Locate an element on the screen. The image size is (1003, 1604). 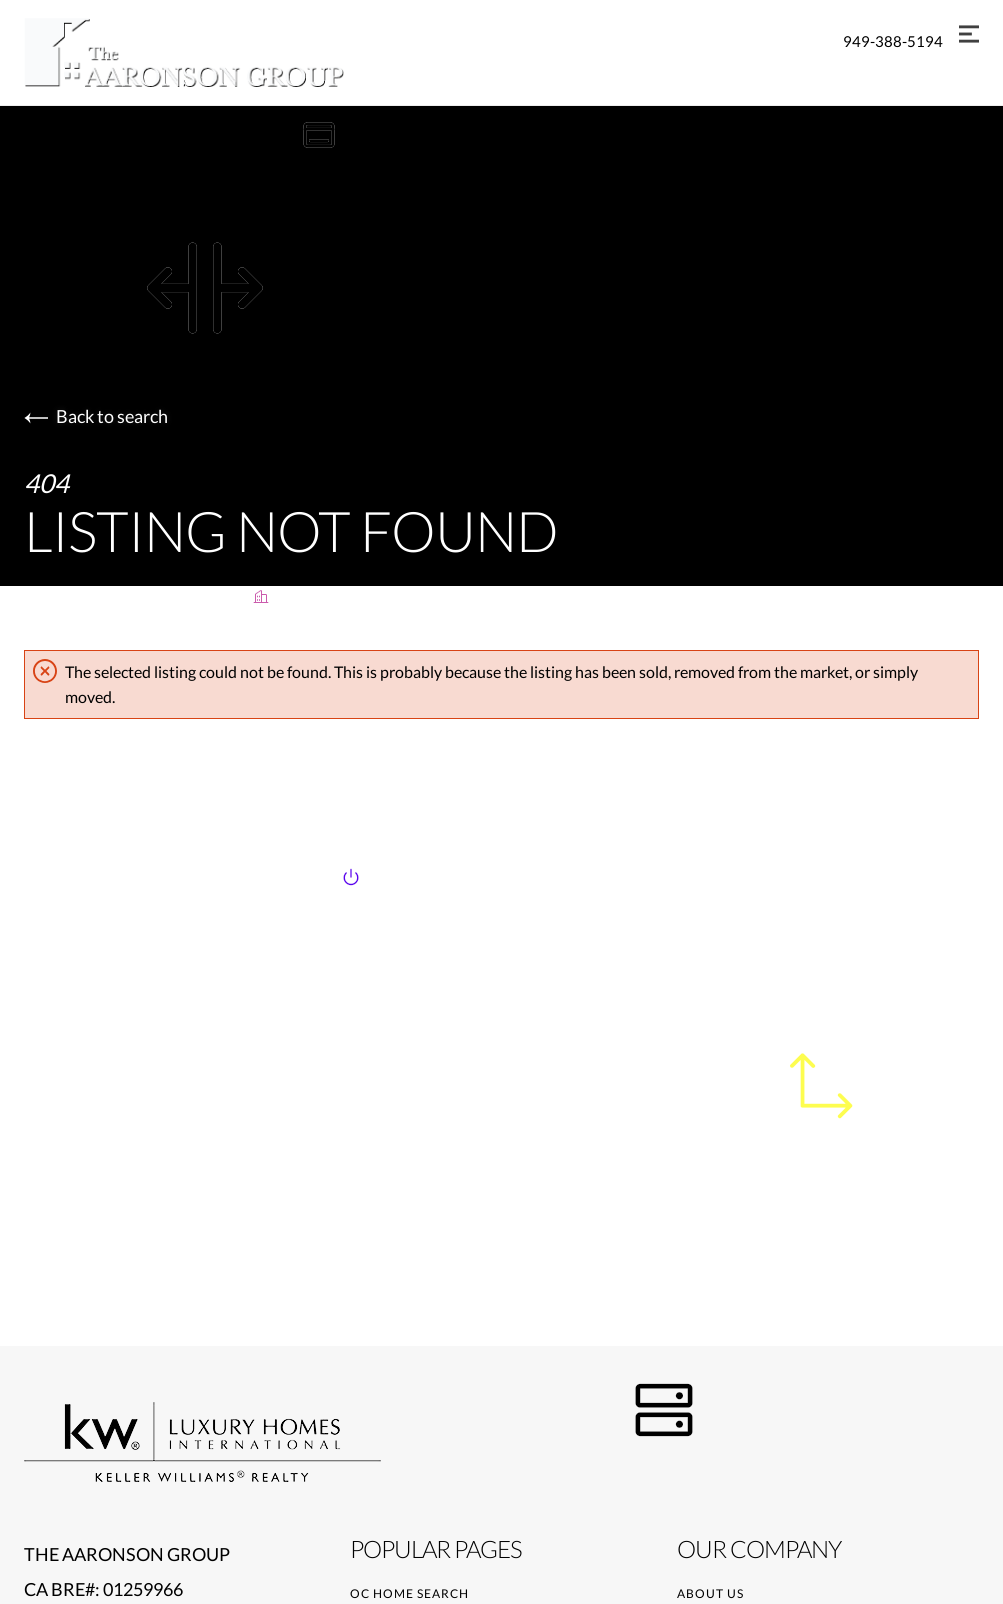
adjust horizontal split between panels is located at coordinates (205, 288).